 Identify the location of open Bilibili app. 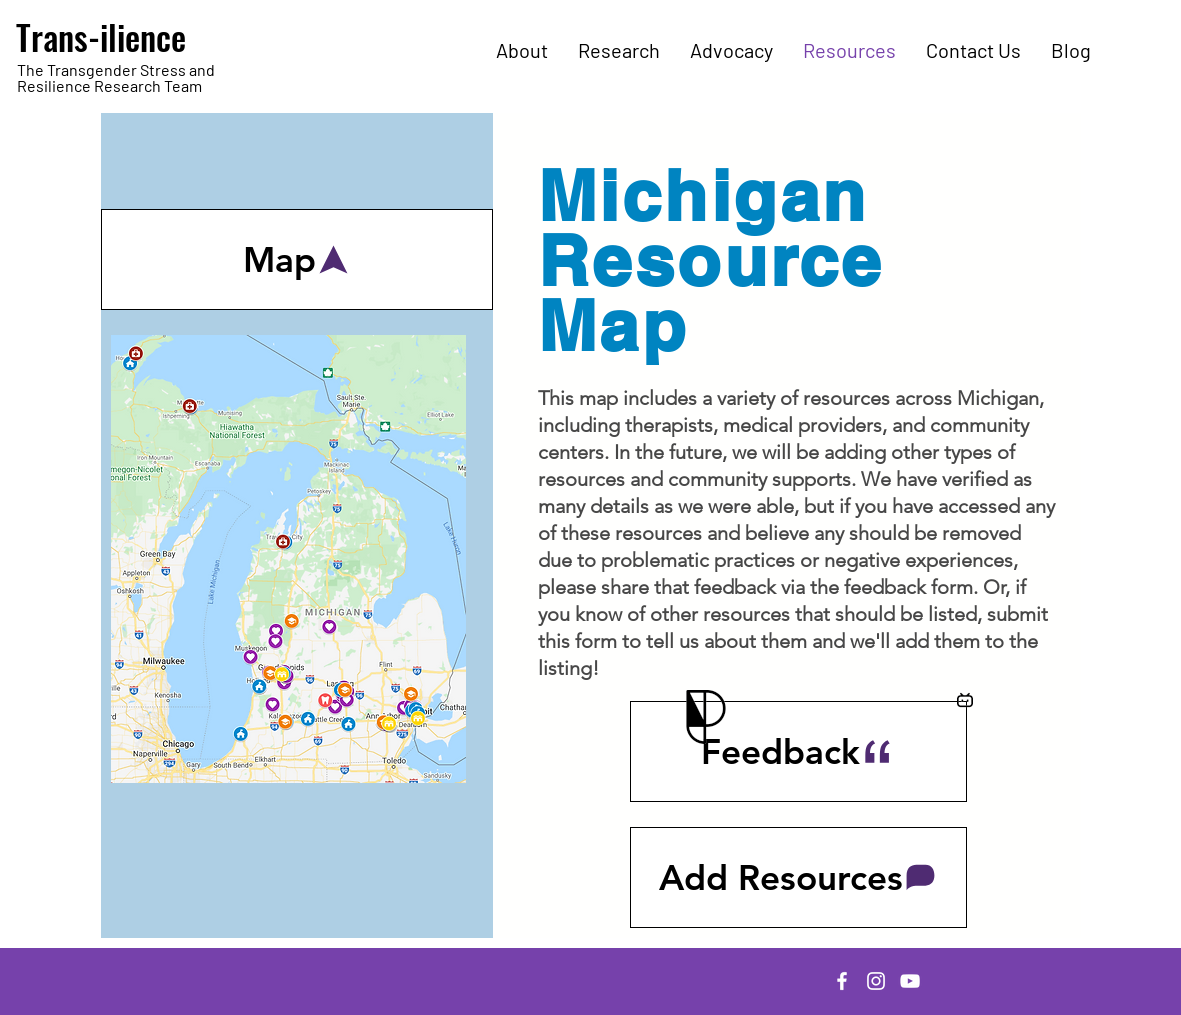
(965, 700).